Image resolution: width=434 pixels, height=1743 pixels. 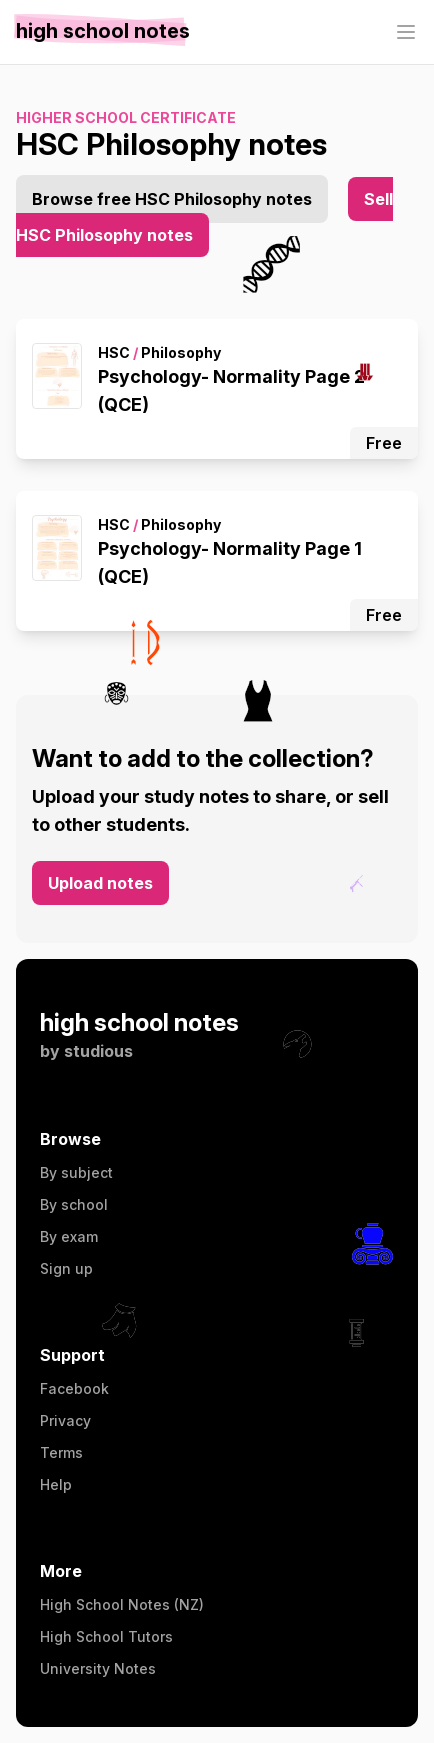 What do you see at coordinates (116, 693) in the screenshot?
I see `access tribal or cultural game content` at bounding box center [116, 693].